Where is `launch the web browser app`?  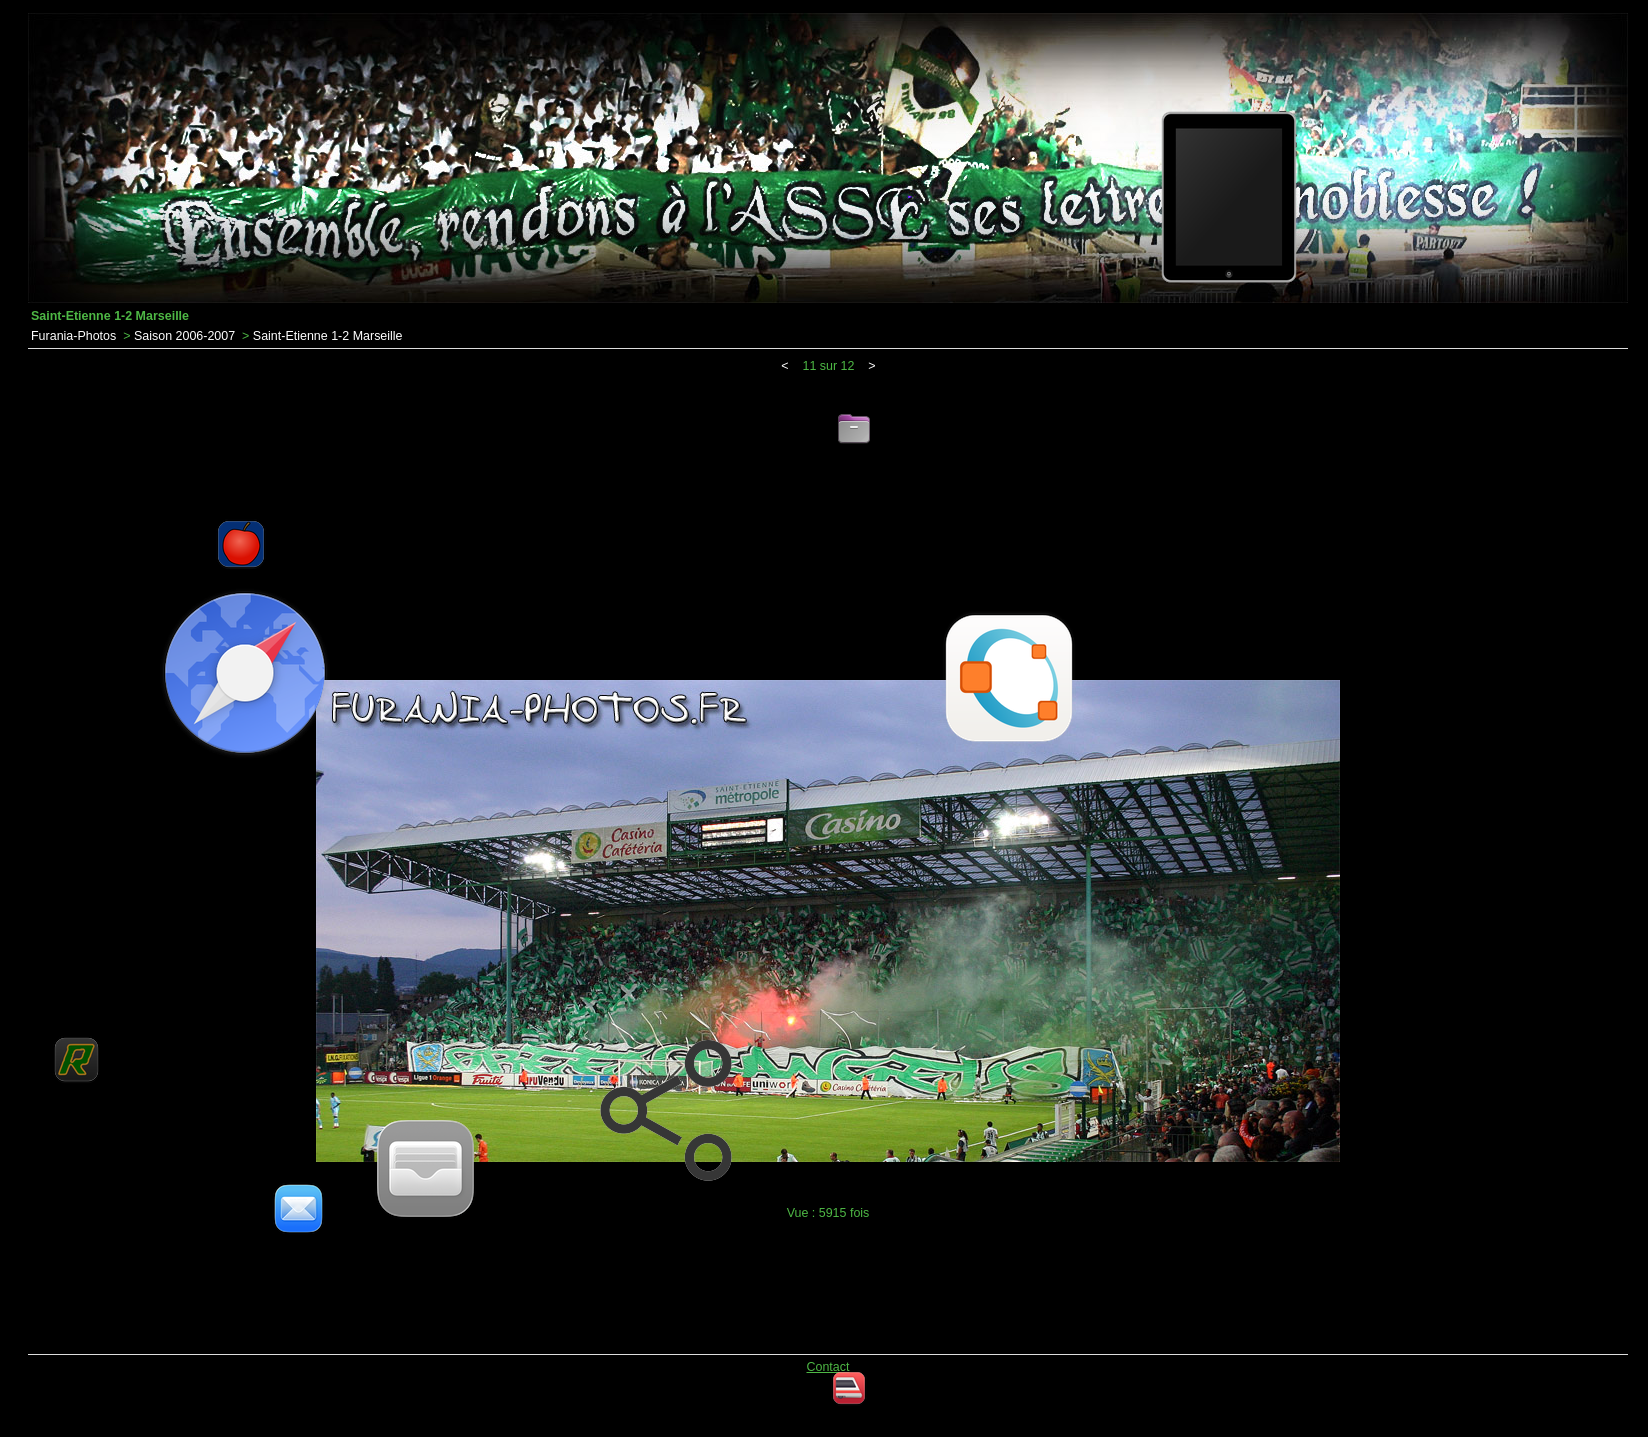 launch the web browser app is located at coordinates (245, 673).